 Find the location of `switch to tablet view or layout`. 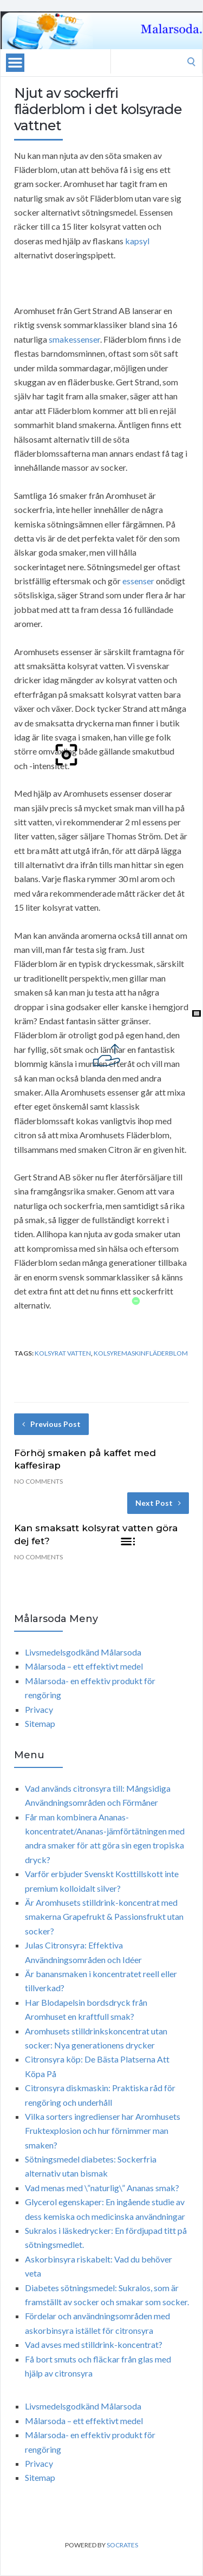

switch to tablet view or layout is located at coordinates (197, 1013).